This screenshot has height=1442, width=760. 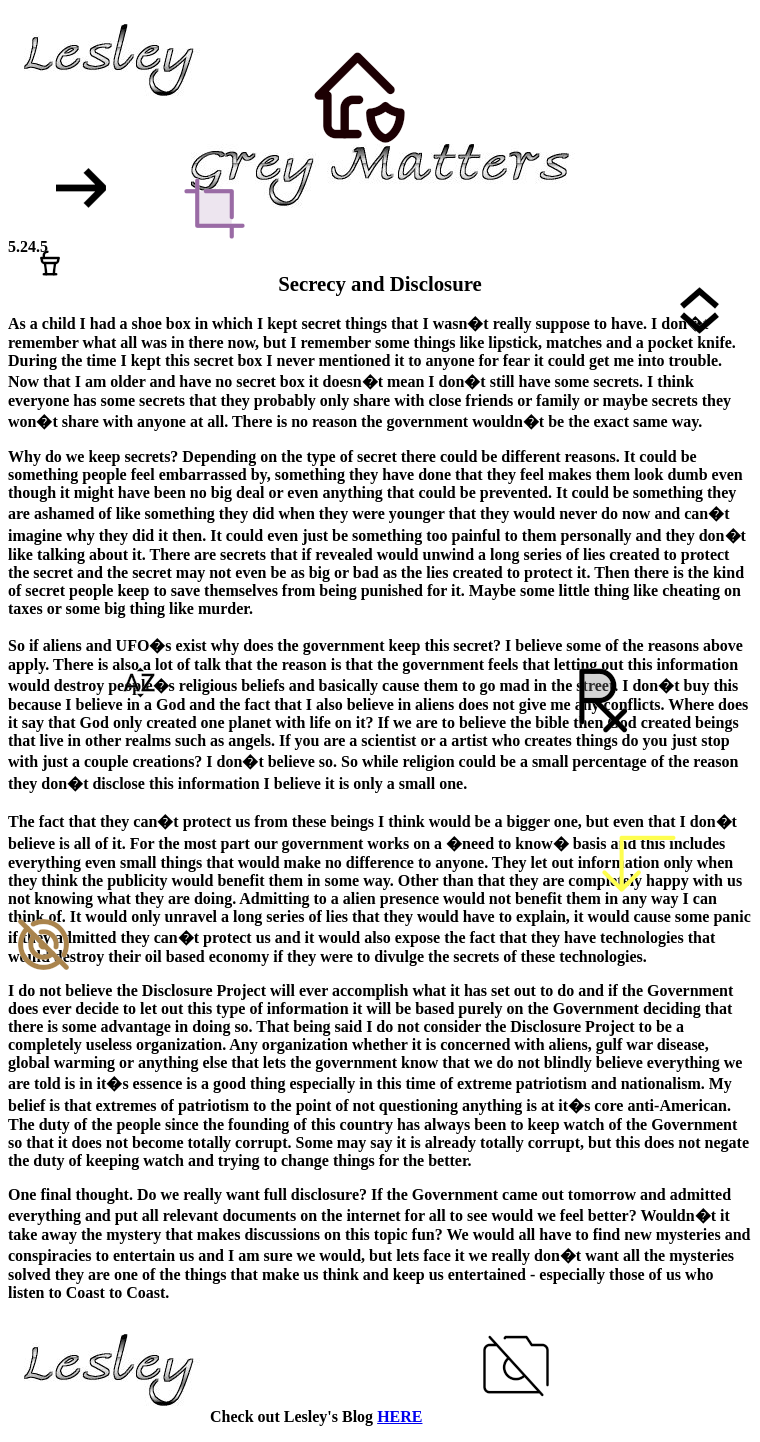 What do you see at coordinates (214, 208) in the screenshot?
I see `crop or resize an image` at bounding box center [214, 208].